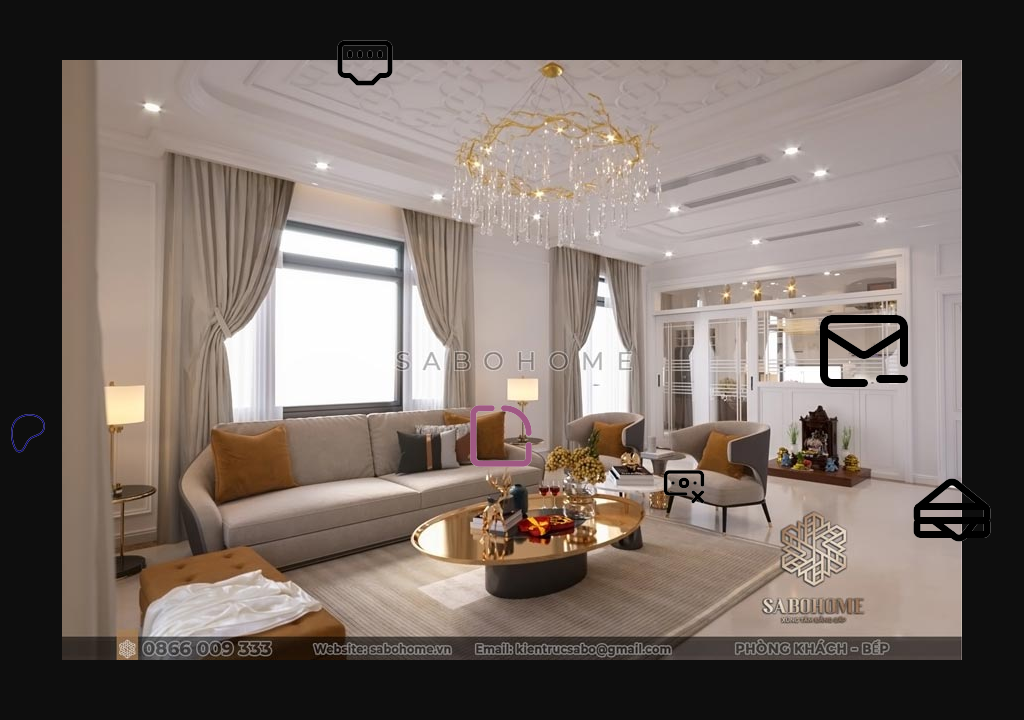 This screenshot has width=1024, height=720. Describe the element at coordinates (26, 432) in the screenshot. I see `link to patreon profile or page` at that location.